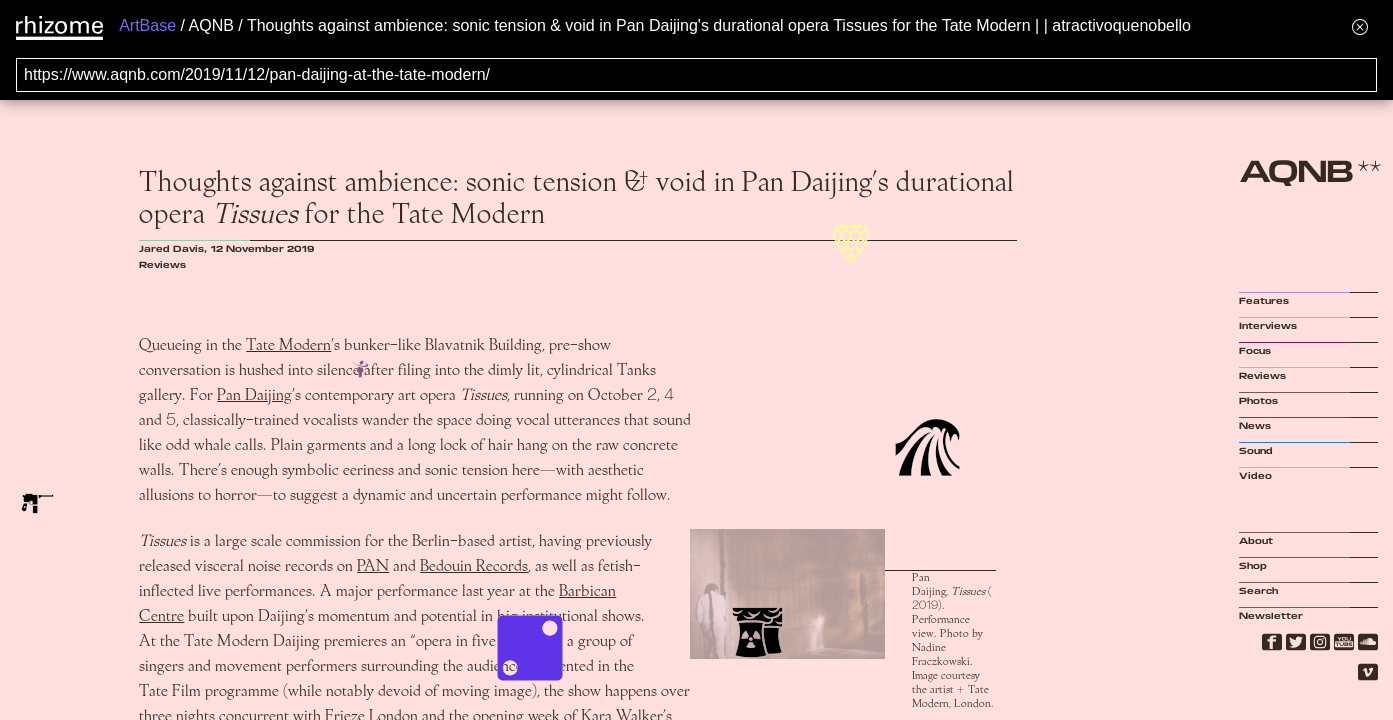 The height and width of the screenshot is (720, 1393). Describe the element at coordinates (927, 443) in the screenshot. I see `indicates ocean or water-related content` at that location.